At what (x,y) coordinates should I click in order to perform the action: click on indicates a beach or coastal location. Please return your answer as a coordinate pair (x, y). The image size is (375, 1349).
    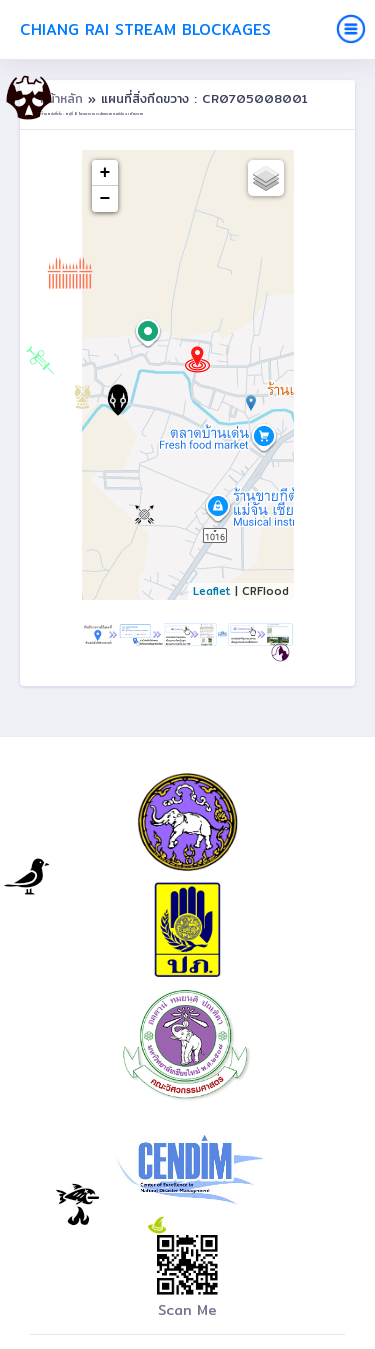
    Looking at the image, I should click on (26, 876).